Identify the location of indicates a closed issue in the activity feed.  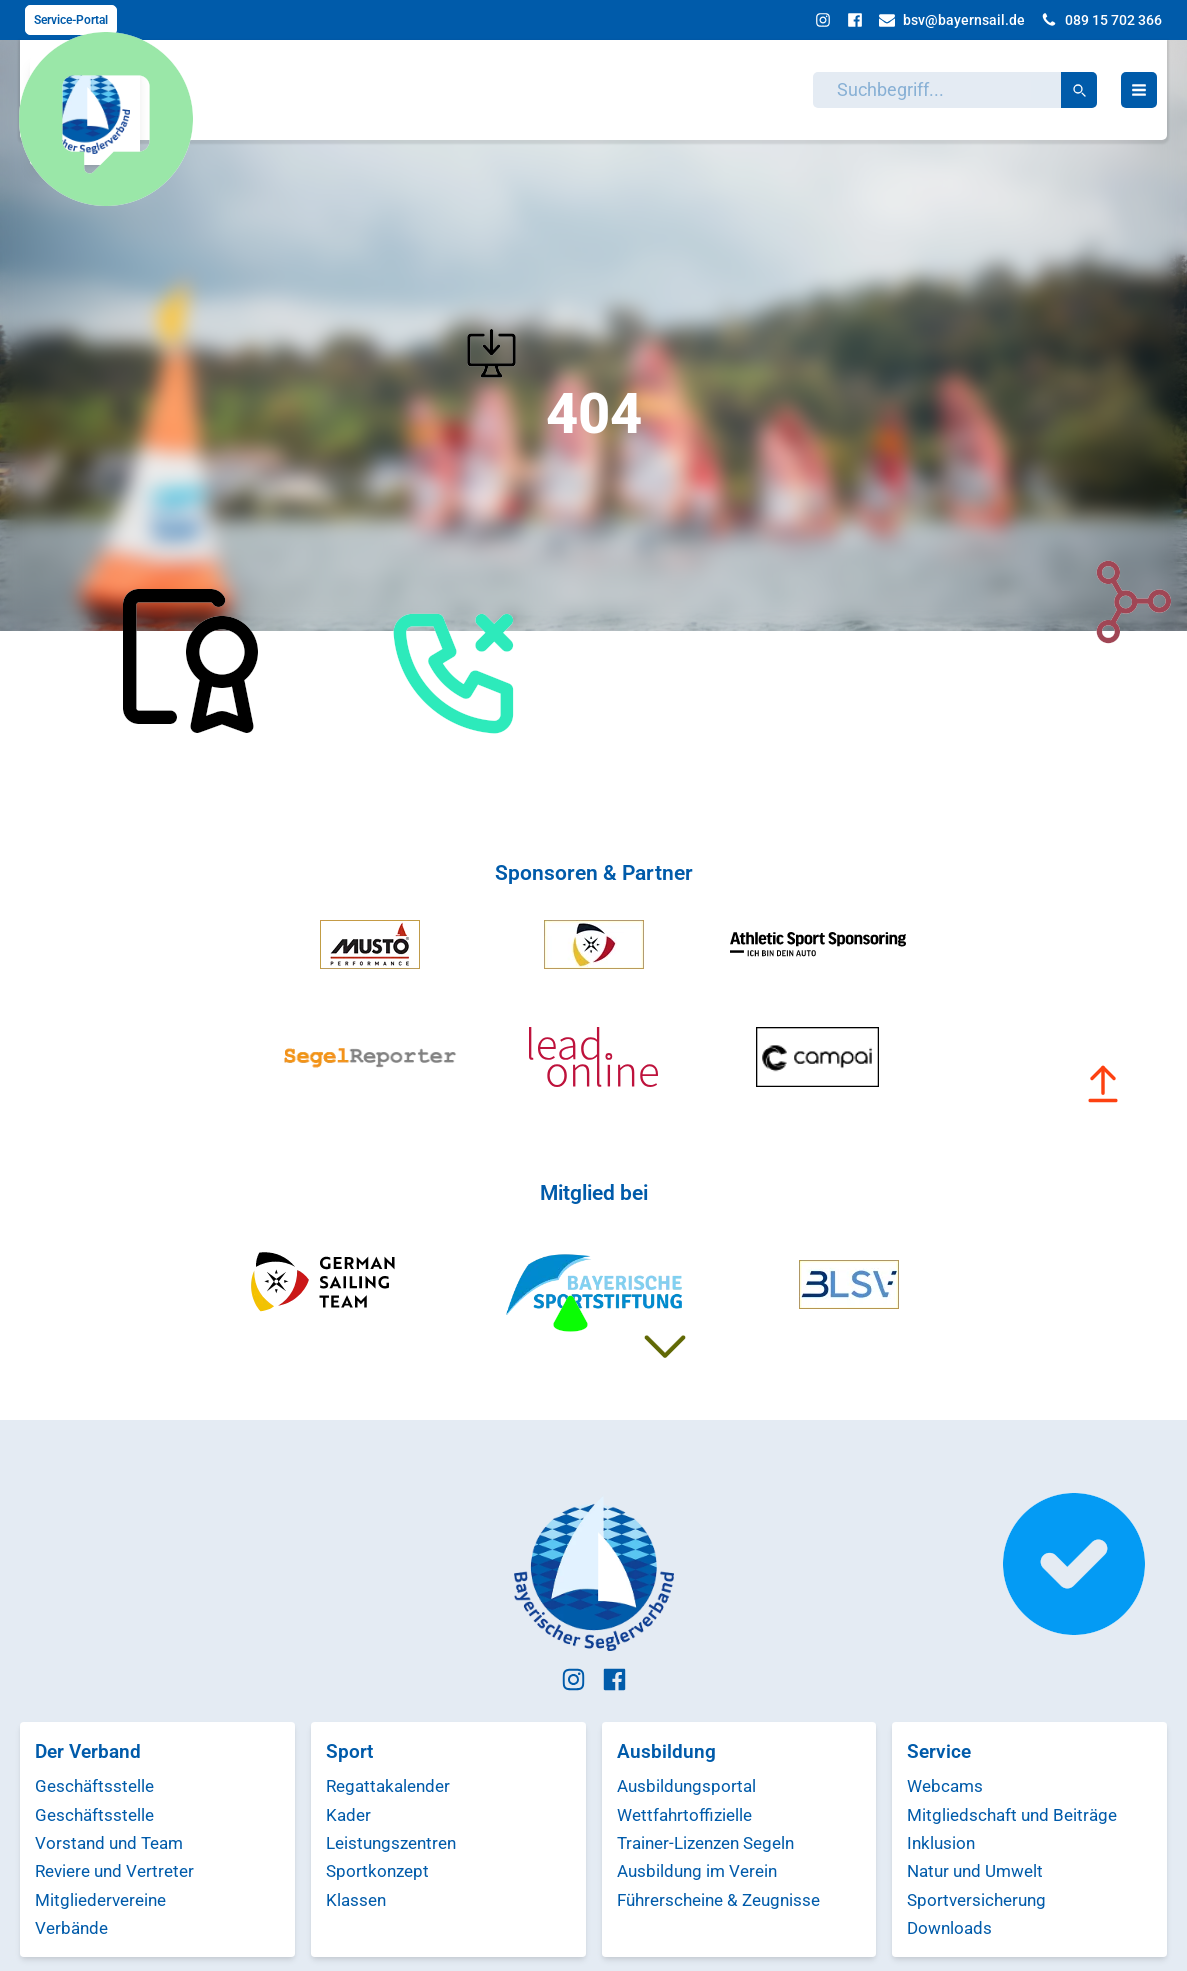
(1074, 1564).